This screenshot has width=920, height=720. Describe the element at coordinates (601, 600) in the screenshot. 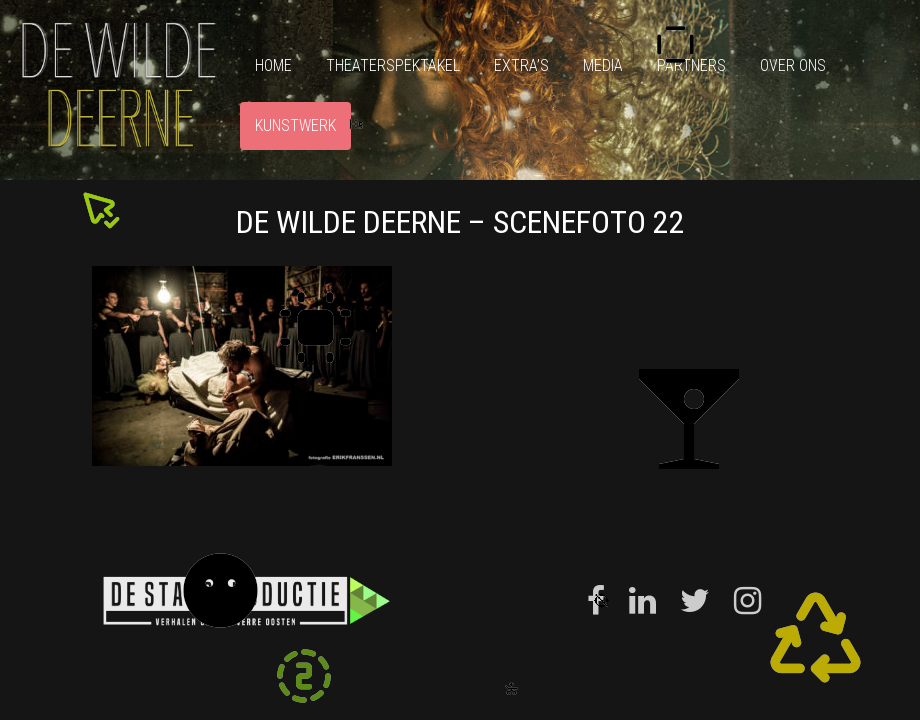

I see `indicates GPS is turned off` at that location.